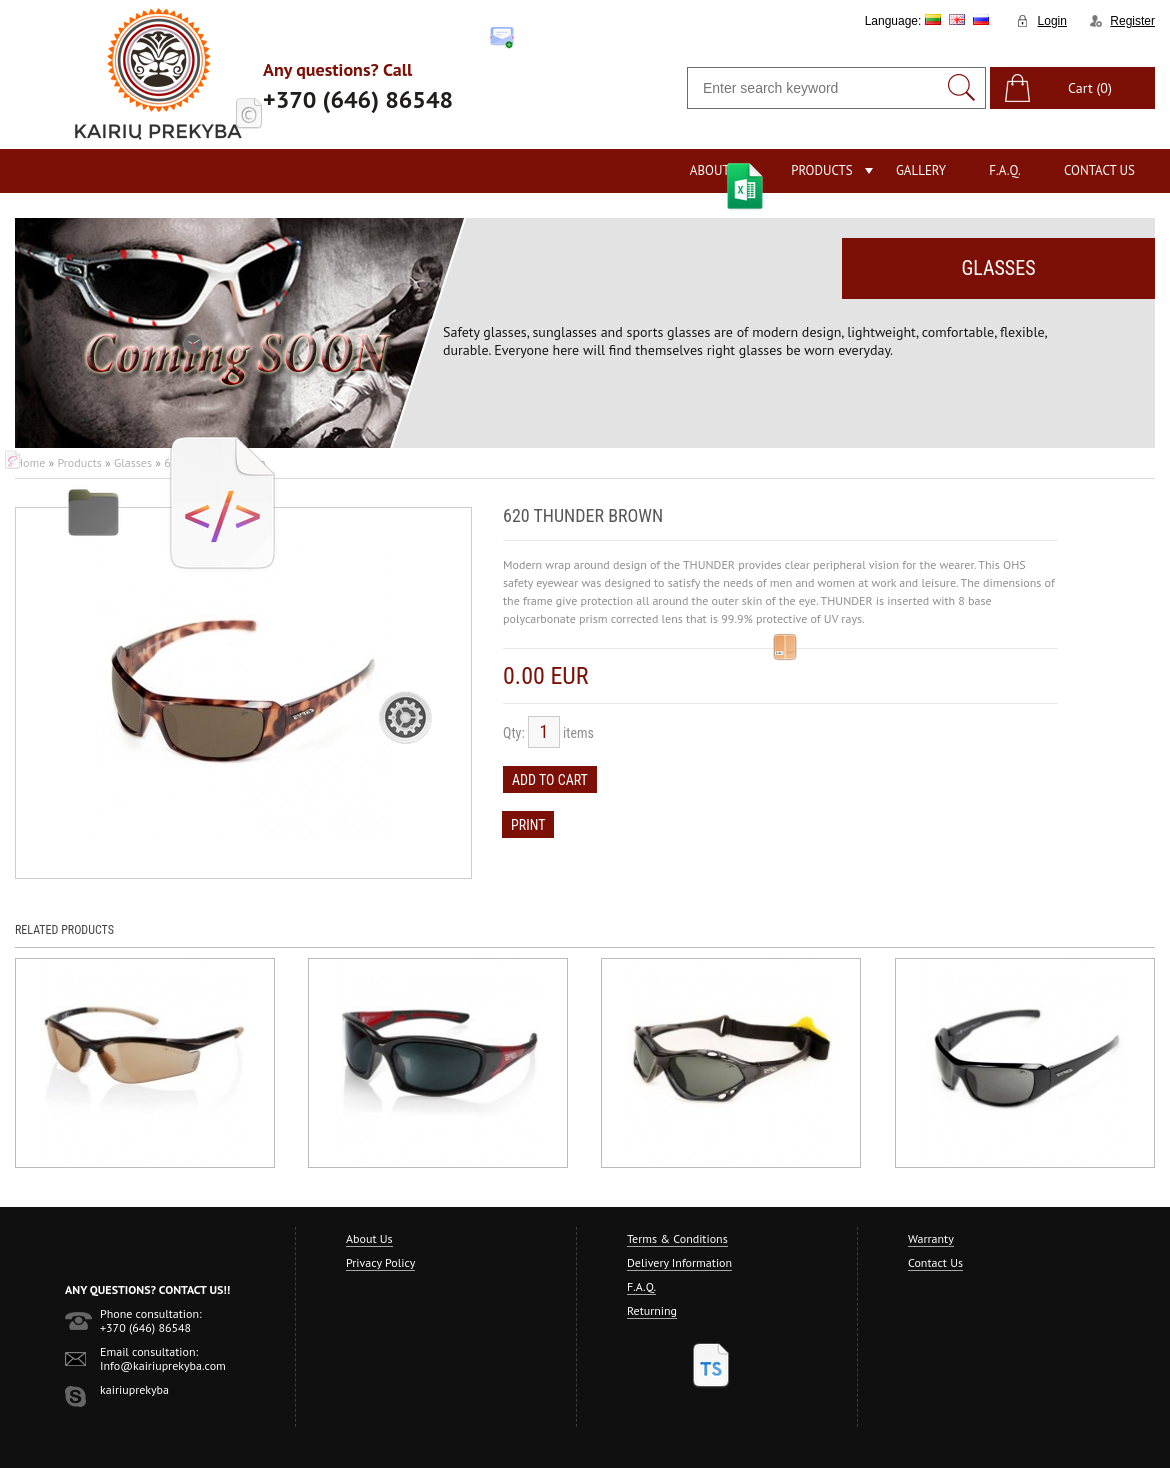 This screenshot has width=1170, height=1468. Describe the element at coordinates (785, 647) in the screenshot. I see `a compressed archive or package file` at that location.